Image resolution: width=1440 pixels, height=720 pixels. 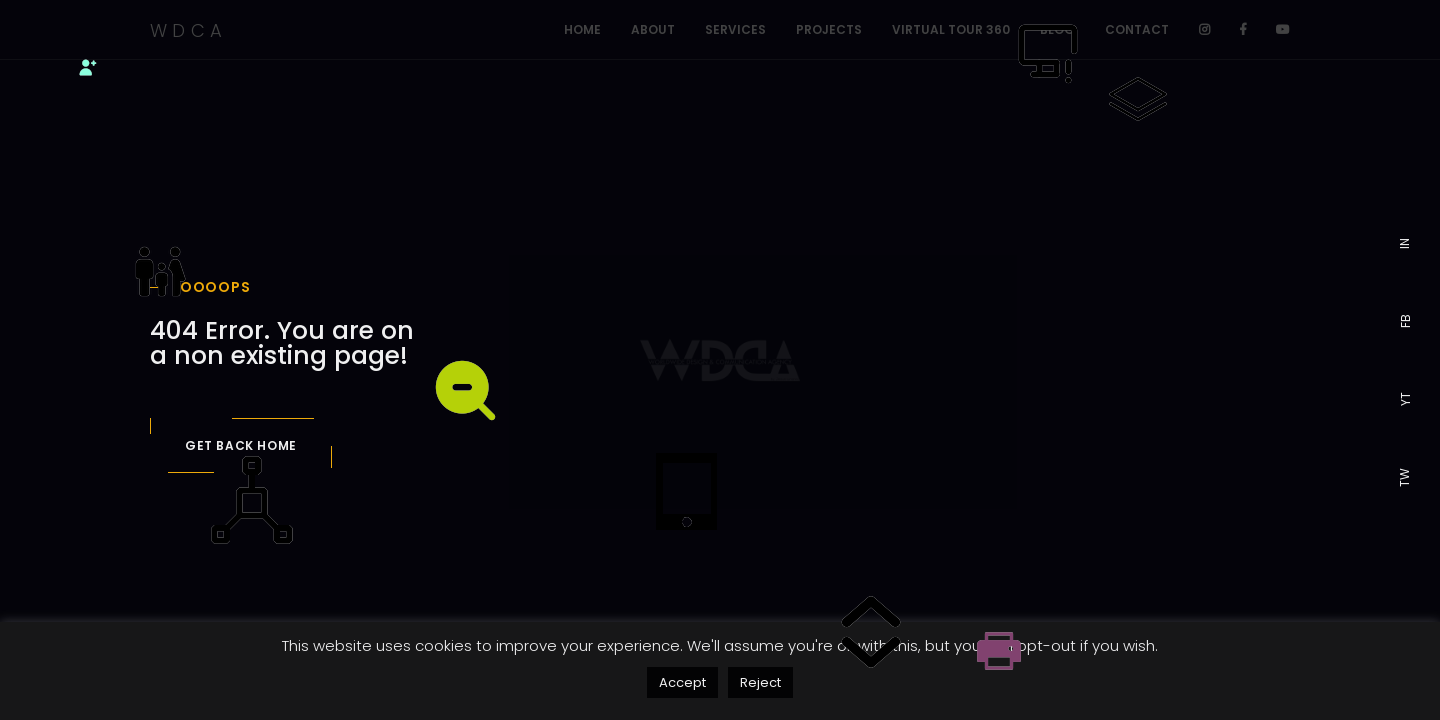 What do you see at coordinates (1048, 51) in the screenshot?
I see `indicates a desktop device error or warning` at bounding box center [1048, 51].